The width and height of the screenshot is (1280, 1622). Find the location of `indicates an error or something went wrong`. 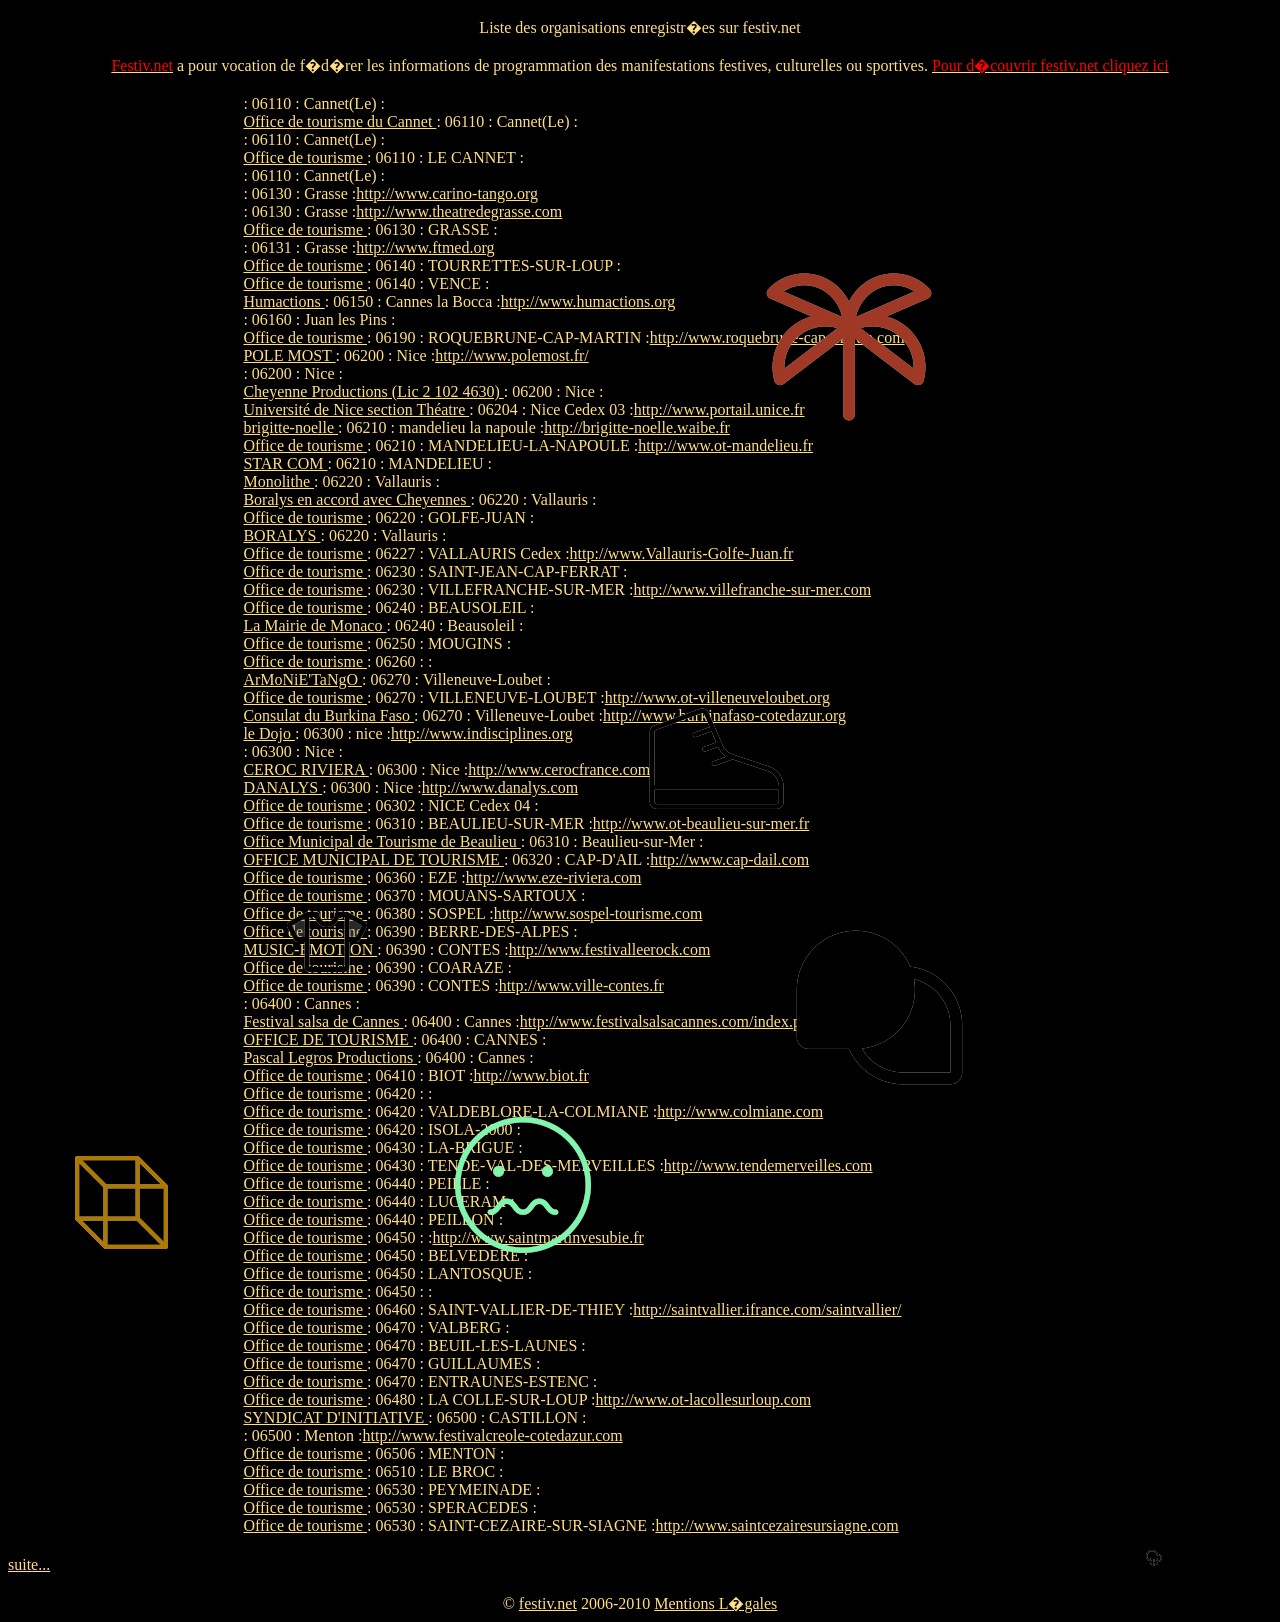

indicates an error or something went wrong is located at coordinates (523, 1185).